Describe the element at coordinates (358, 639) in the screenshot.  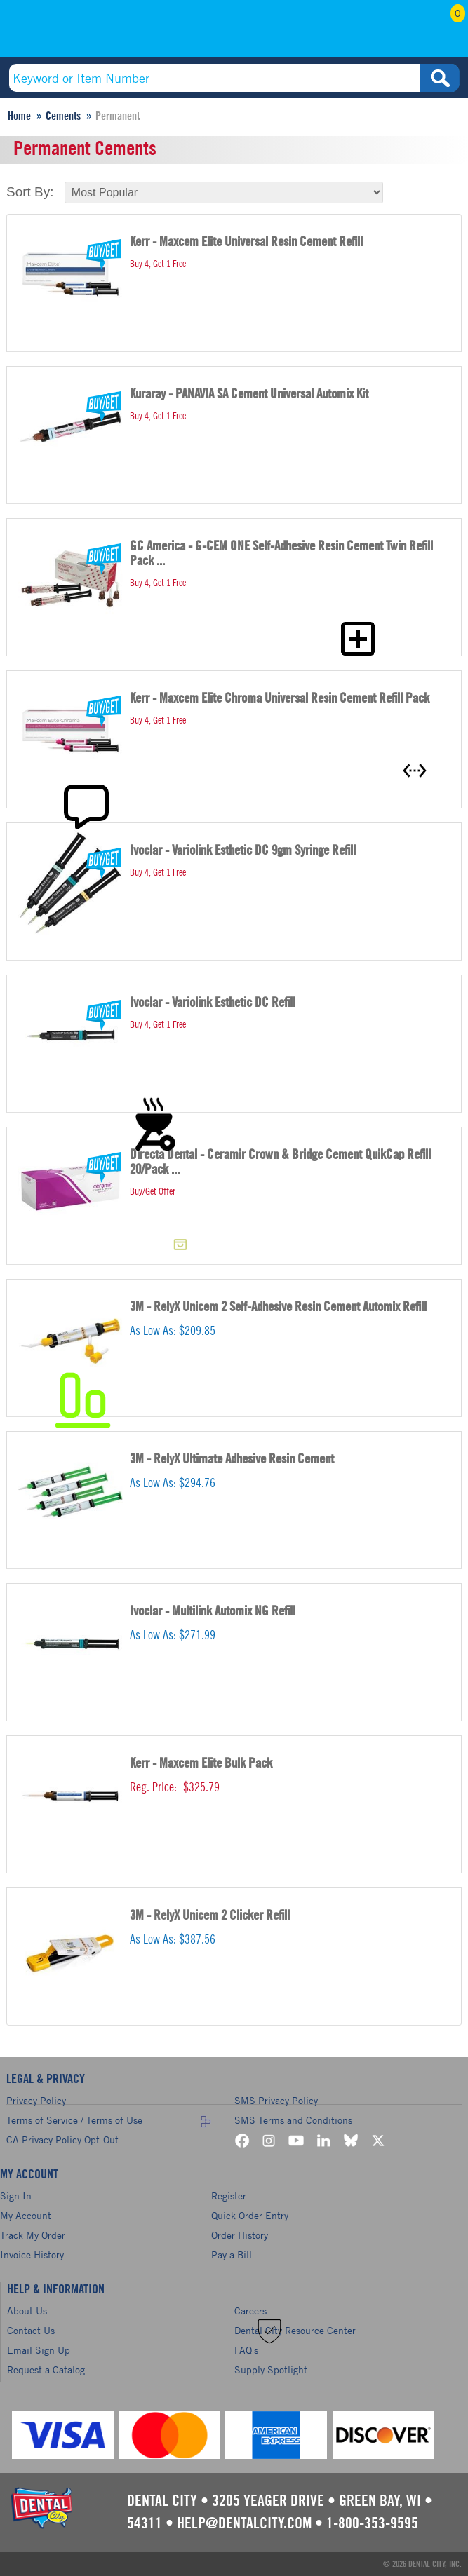
I see `add a new item or entry` at that location.